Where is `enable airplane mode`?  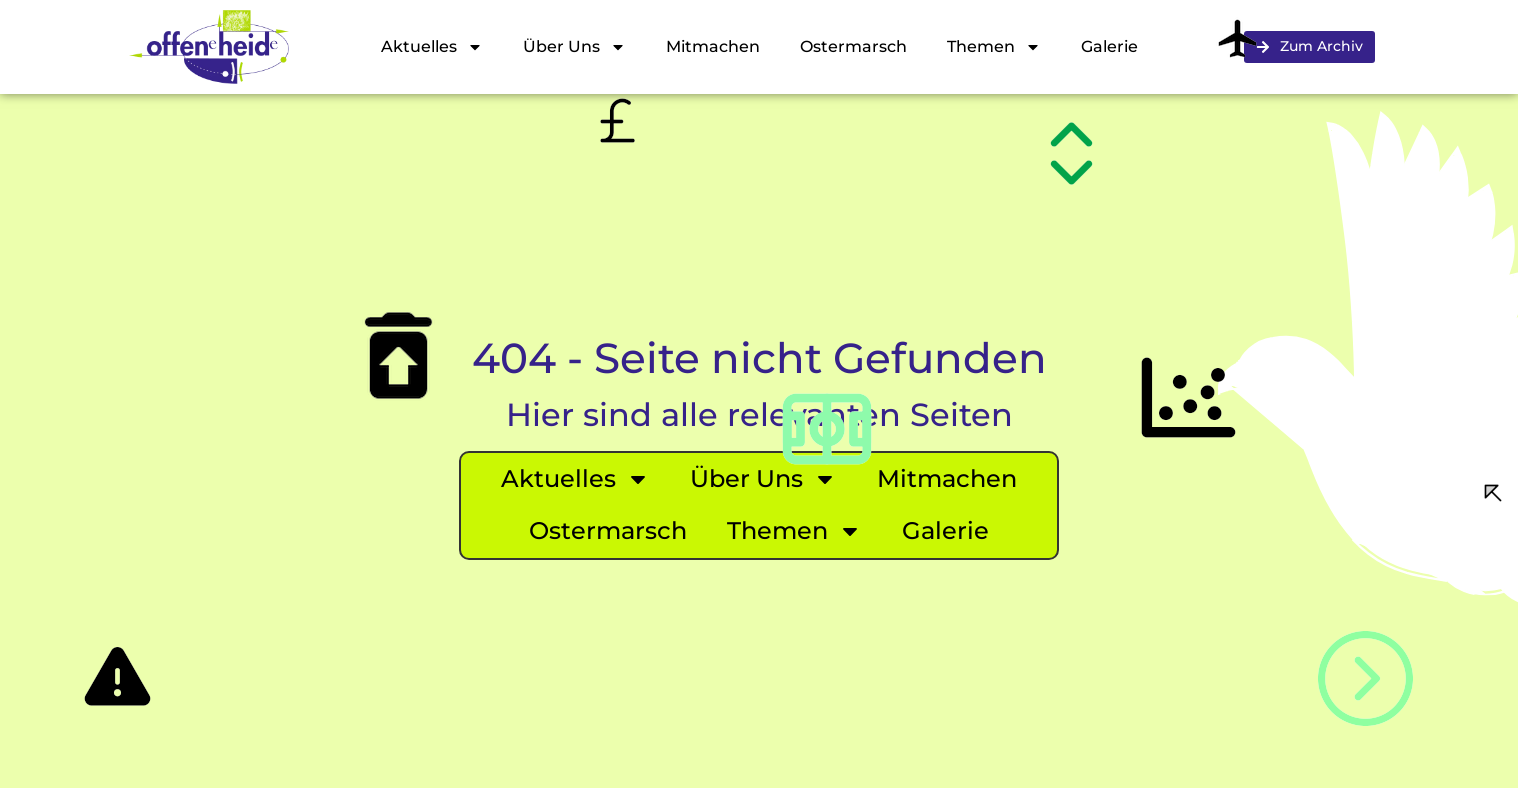 enable airplane mode is located at coordinates (1237, 38).